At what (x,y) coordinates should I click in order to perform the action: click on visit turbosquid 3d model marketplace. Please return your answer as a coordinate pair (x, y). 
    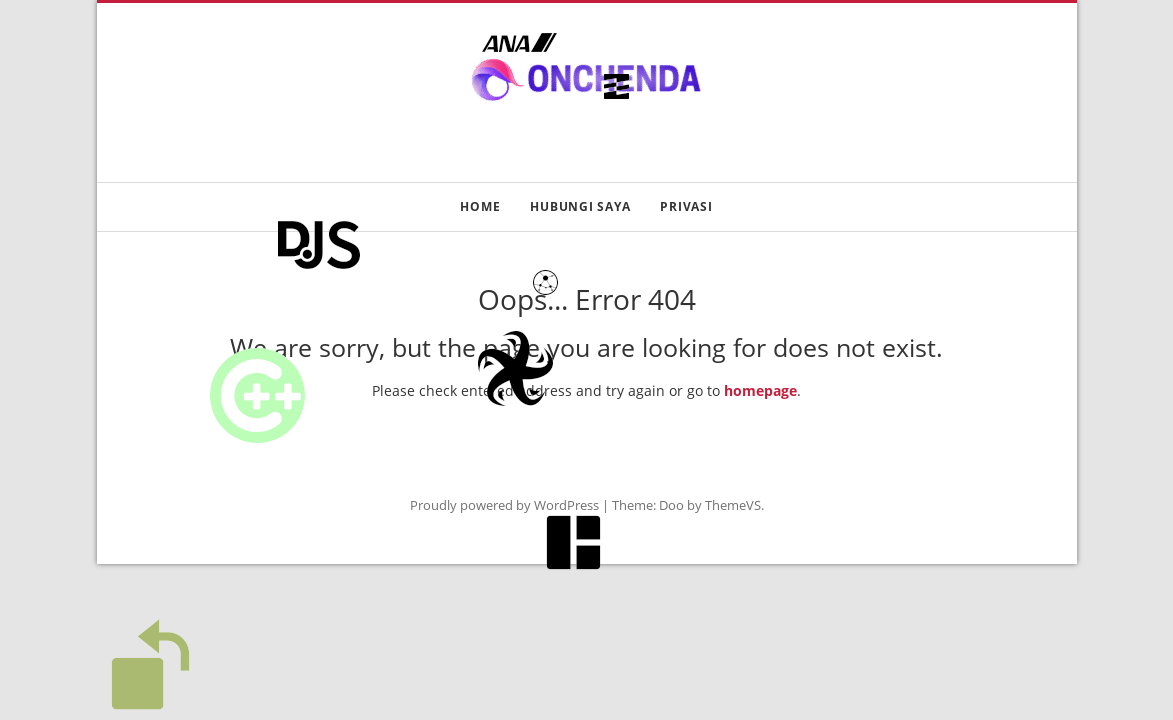
    Looking at the image, I should click on (515, 368).